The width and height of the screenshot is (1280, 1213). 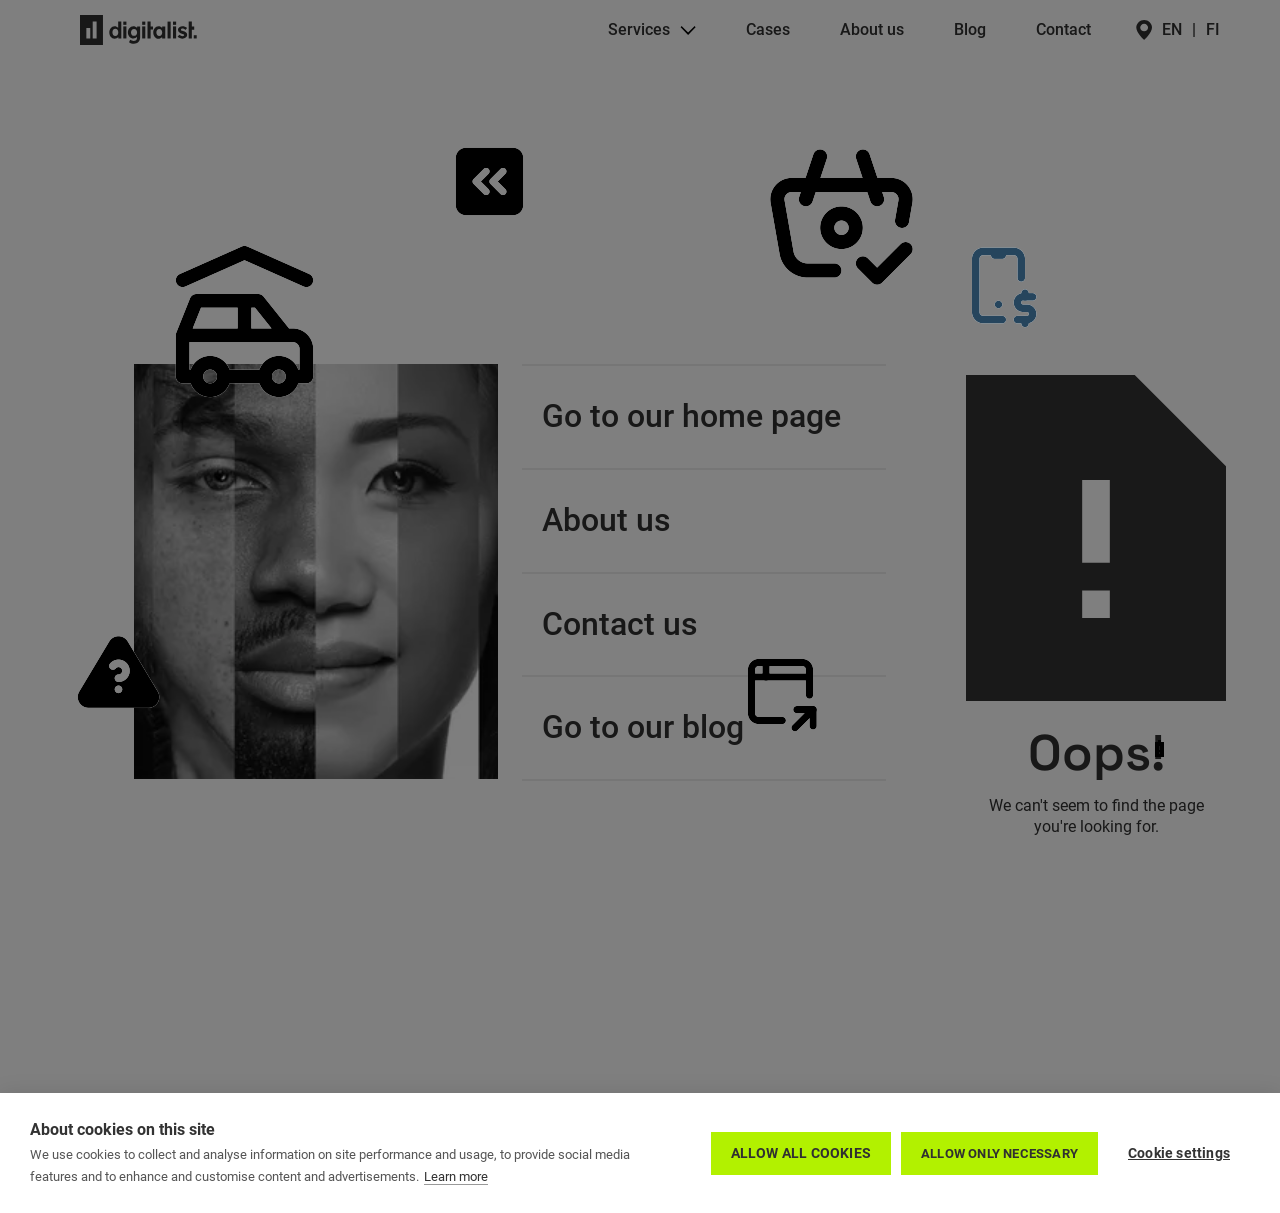 What do you see at coordinates (244, 321) in the screenshot?
I see `access garage or parking location` at bounding box center [244, 321].